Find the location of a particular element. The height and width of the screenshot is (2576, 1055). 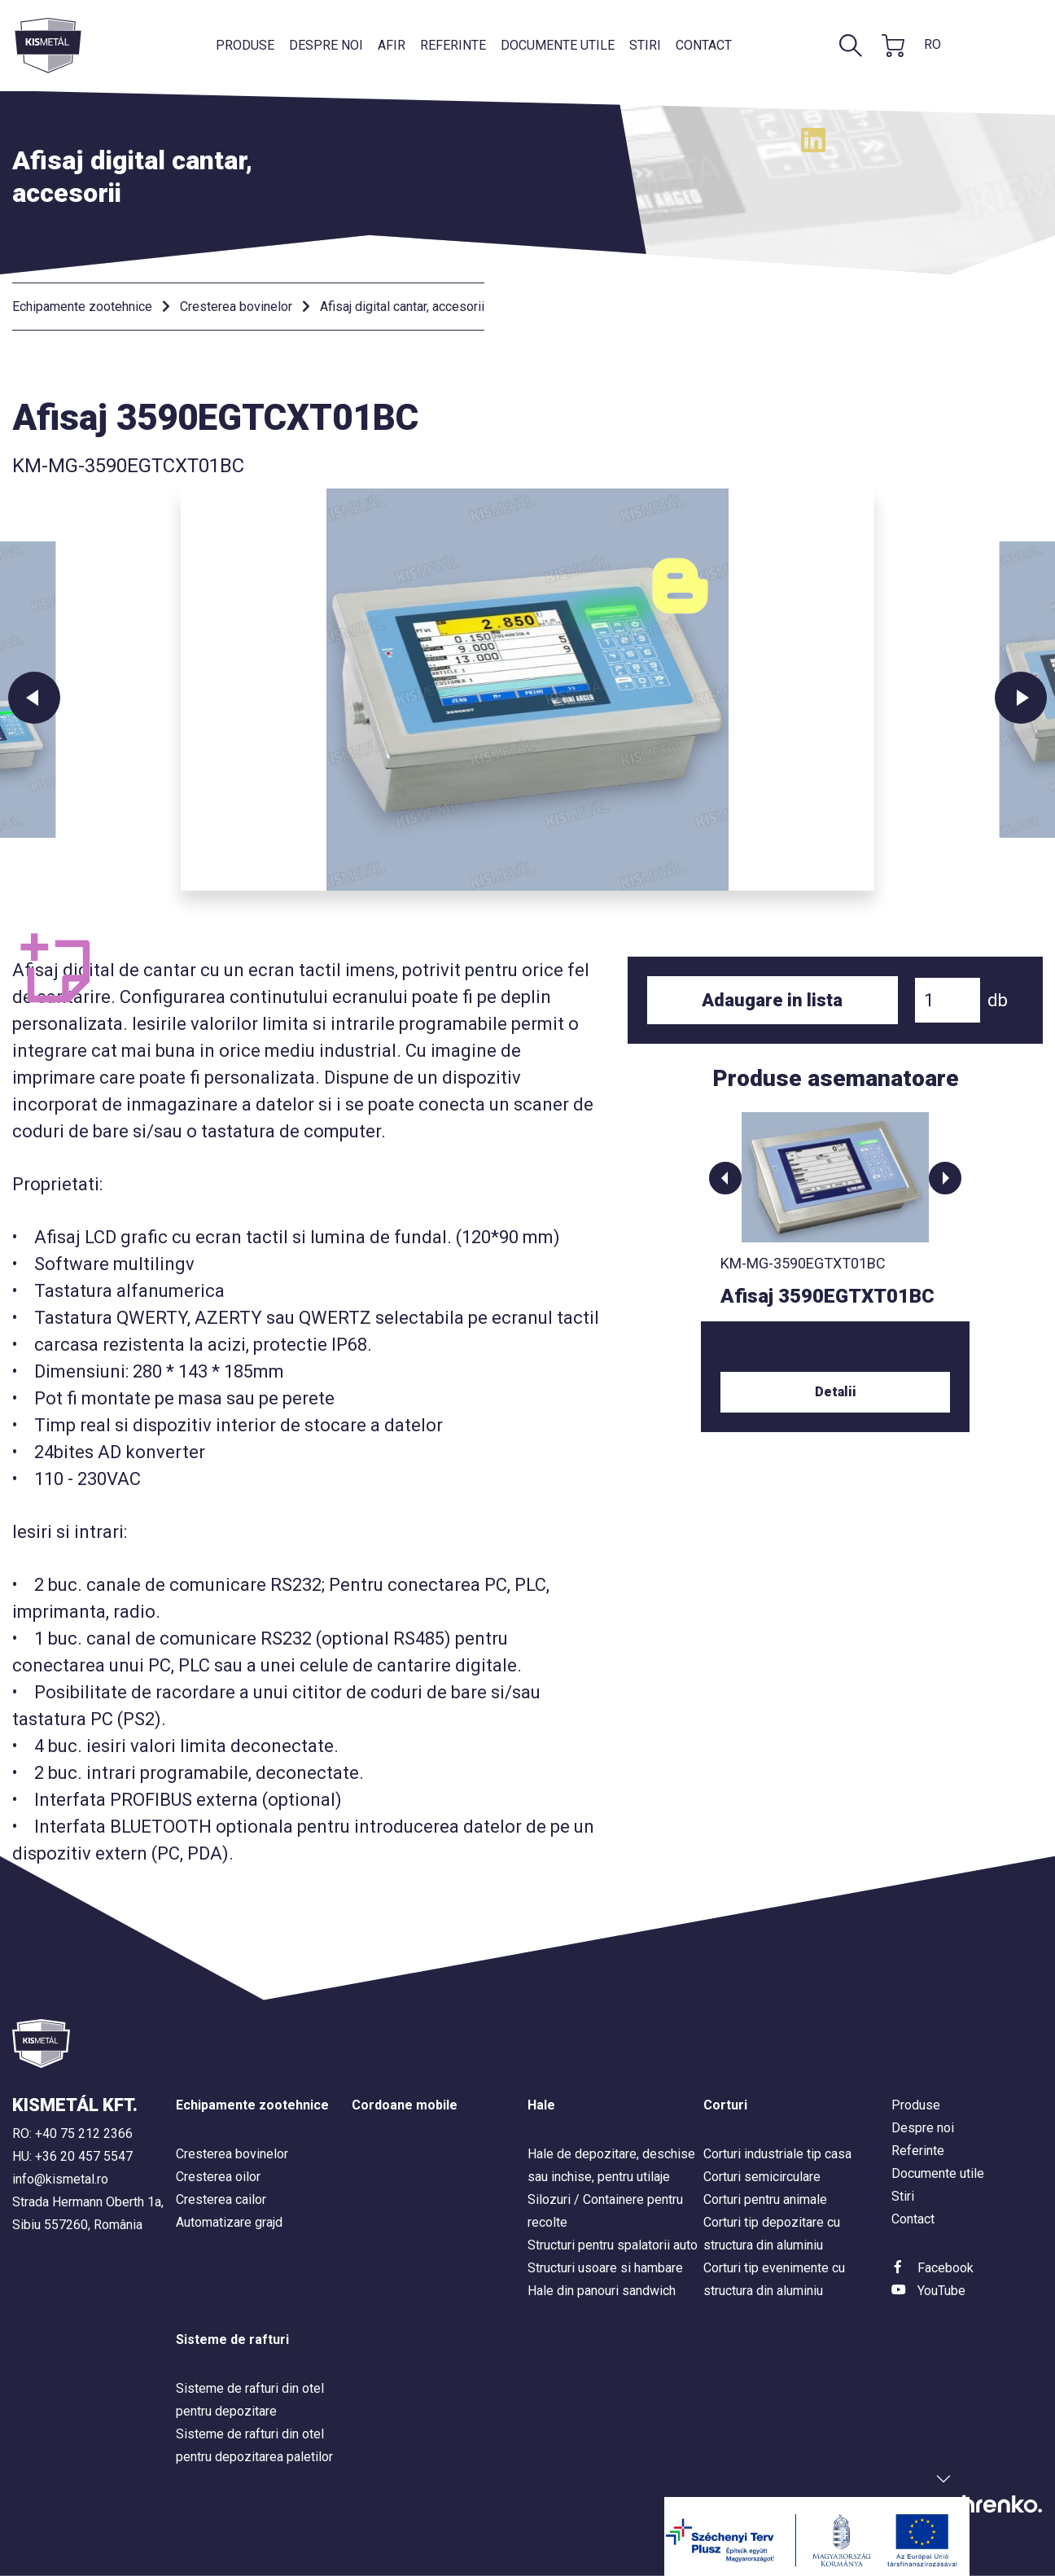

open blogger app is located at coordinates (680, 585).